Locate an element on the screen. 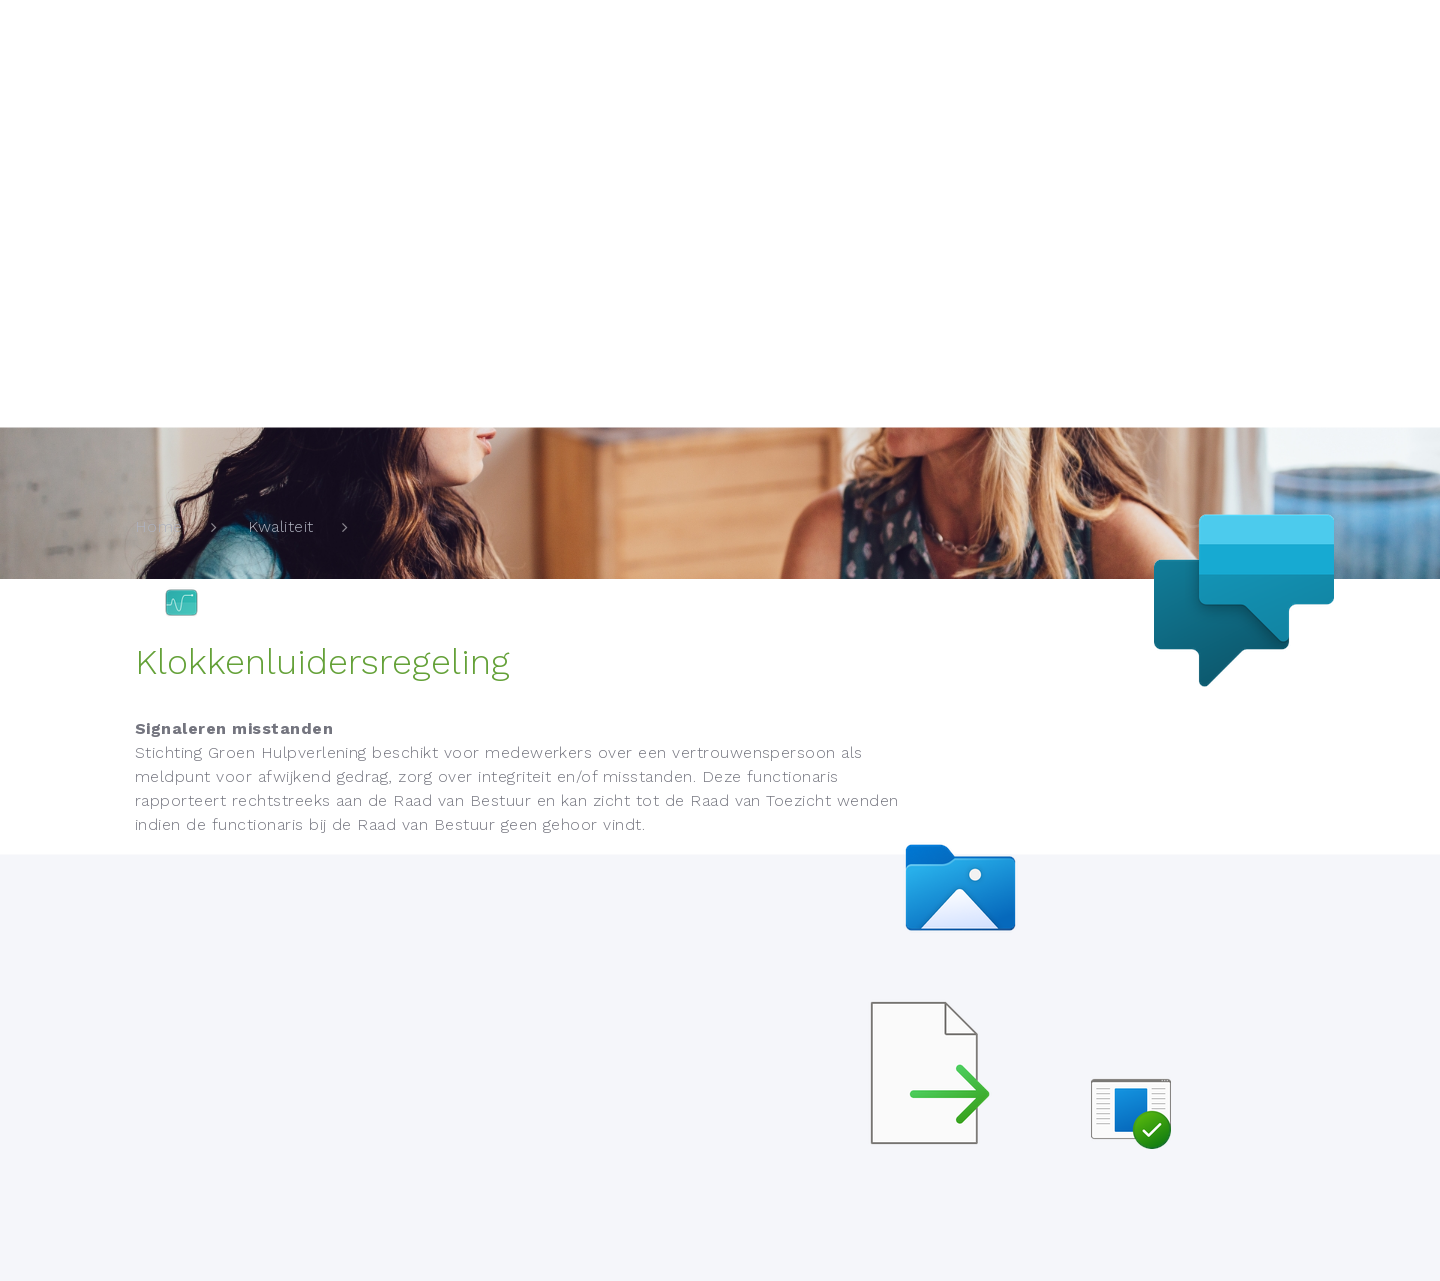  program or application verified successfully is located at coordinates (1131, 1109).